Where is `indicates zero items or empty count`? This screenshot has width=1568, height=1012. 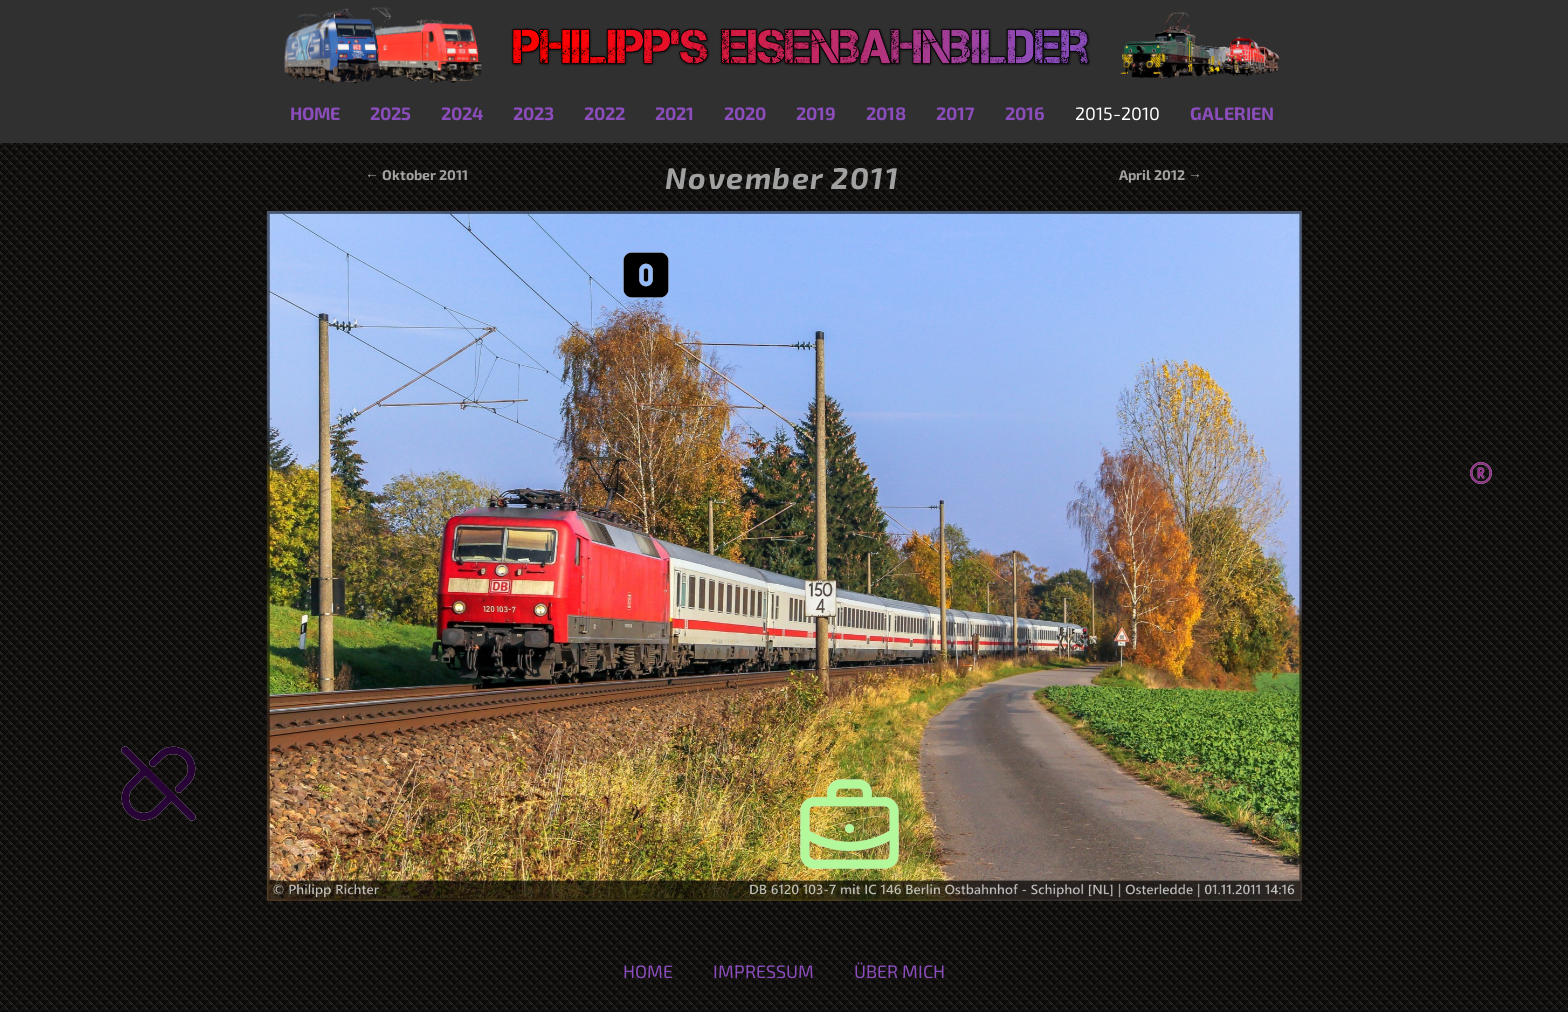
indicates zero items or empty count is located at coordinates (646, 275).